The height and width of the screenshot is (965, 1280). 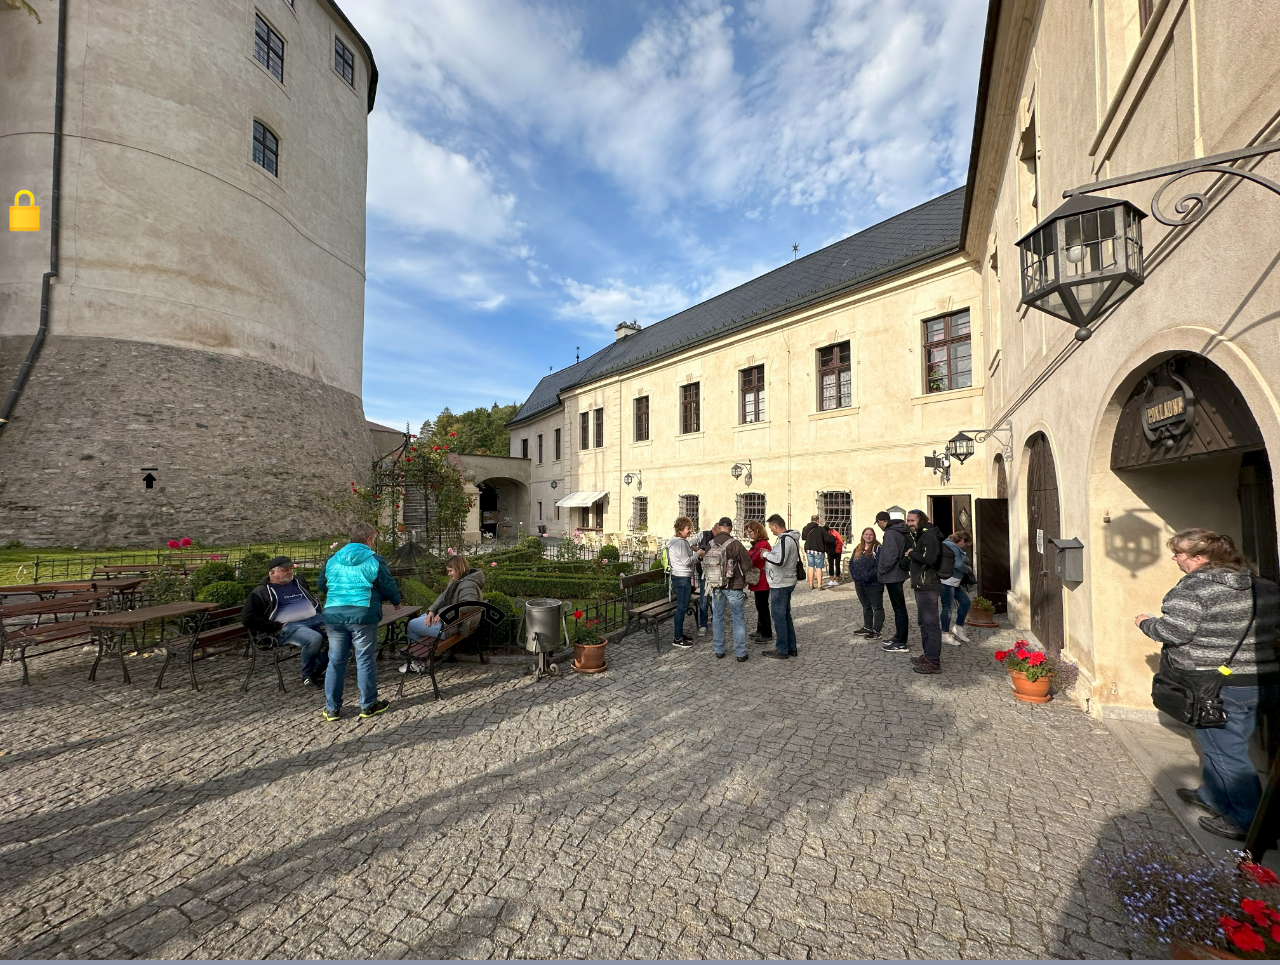 I want to click on publish or upload content, so click(x=149, y=478).